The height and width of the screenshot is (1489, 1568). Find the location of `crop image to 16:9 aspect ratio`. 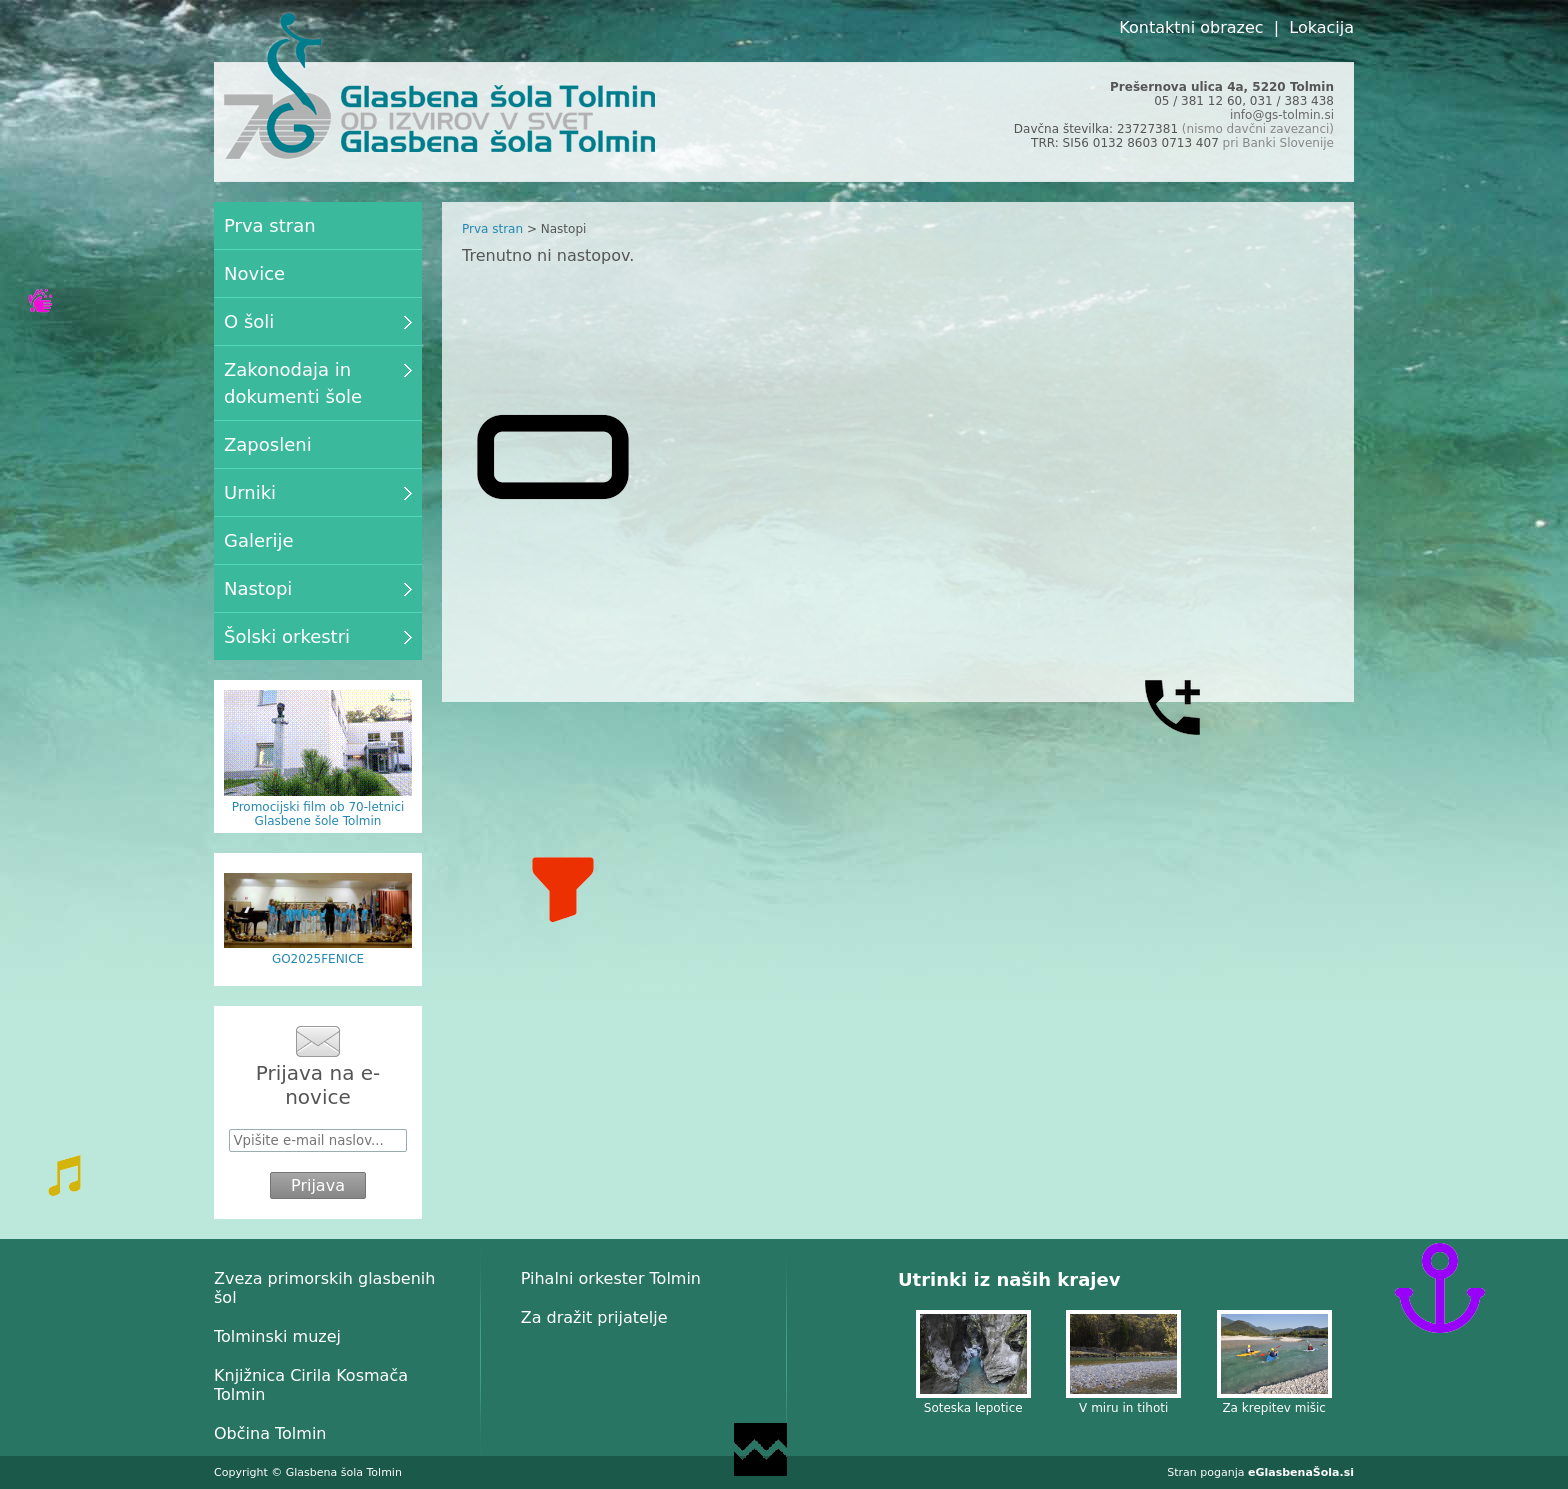

crop image to 16:9 aspect ratio is located at coordinates (553, 457).